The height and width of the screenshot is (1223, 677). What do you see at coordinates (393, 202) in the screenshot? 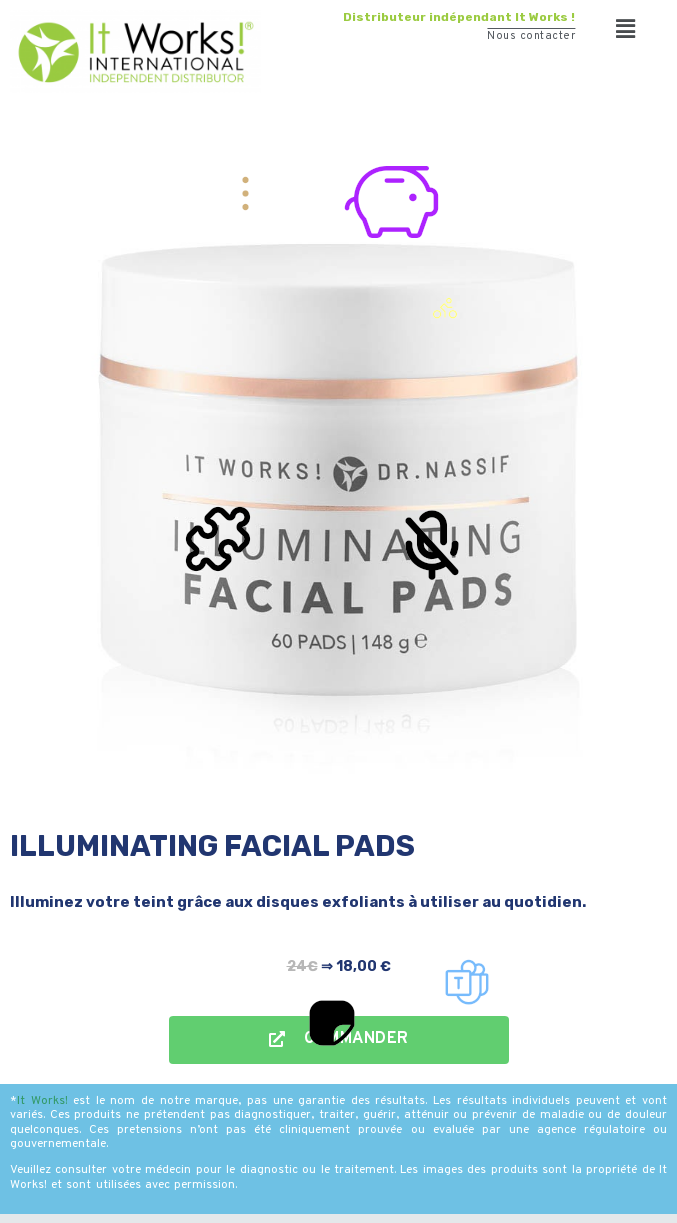
I see `access savings or budget features` at bounding box center [393, 202].